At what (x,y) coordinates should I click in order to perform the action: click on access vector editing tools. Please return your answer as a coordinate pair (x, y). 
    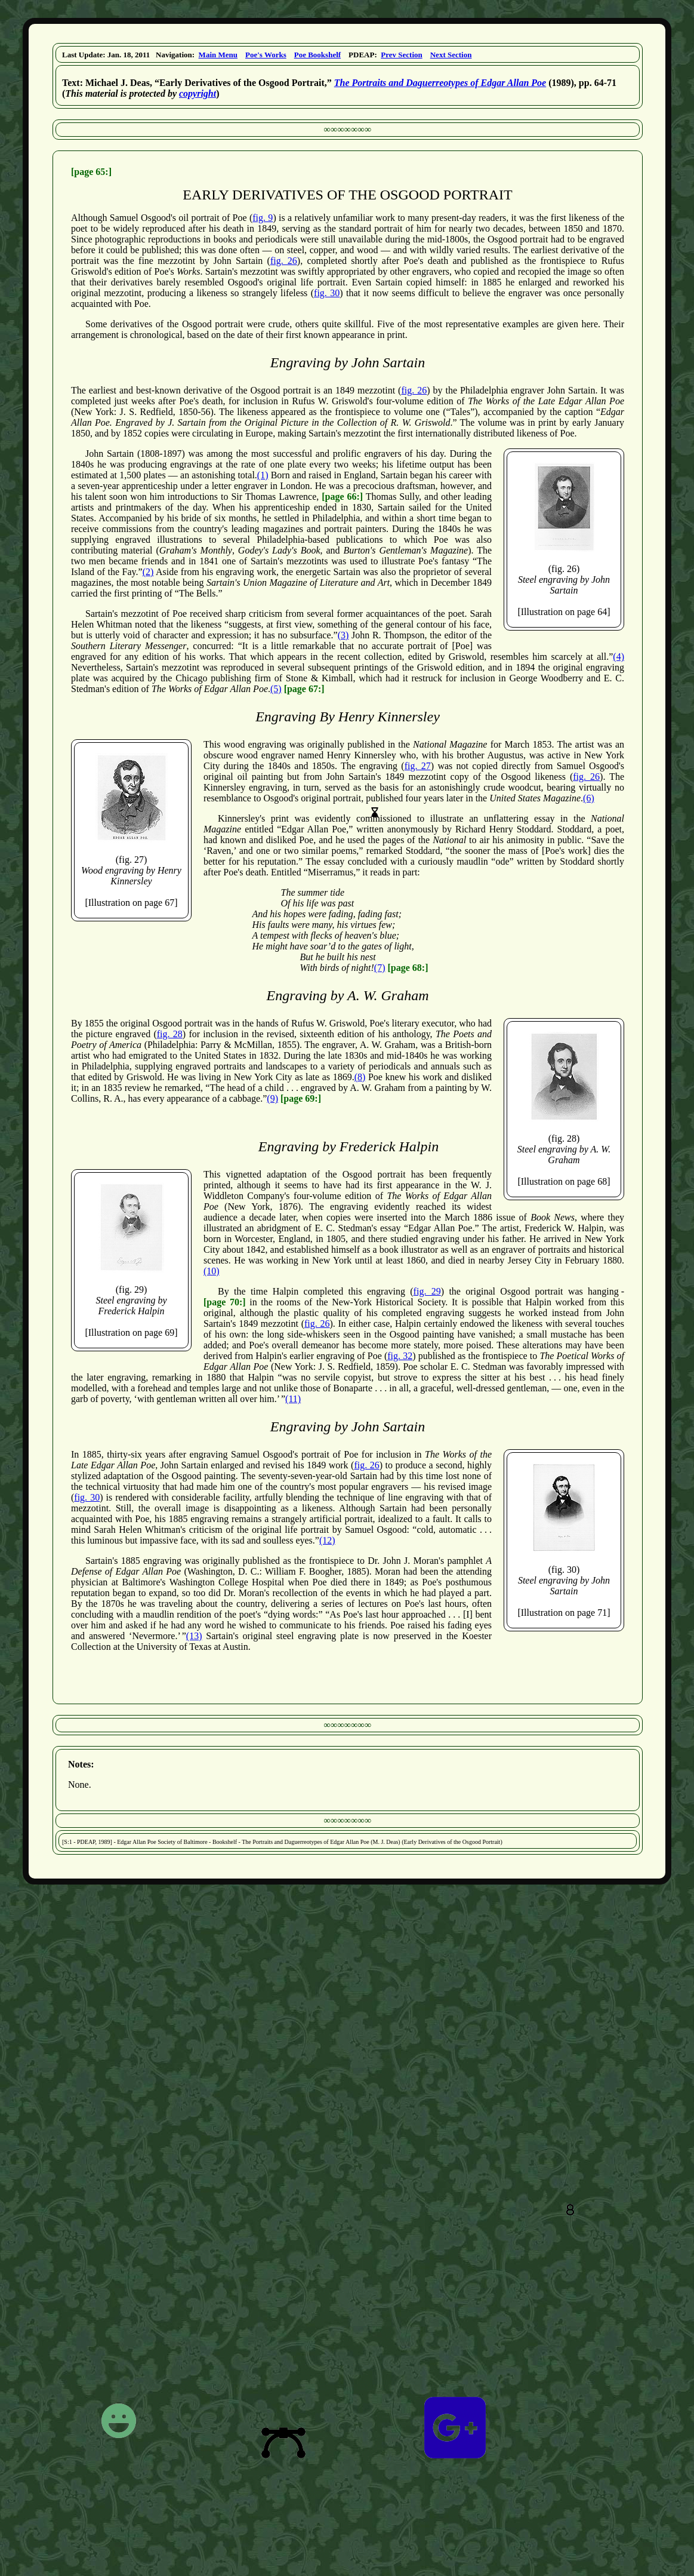
    Looking at the image, I should click on (283, 2443).